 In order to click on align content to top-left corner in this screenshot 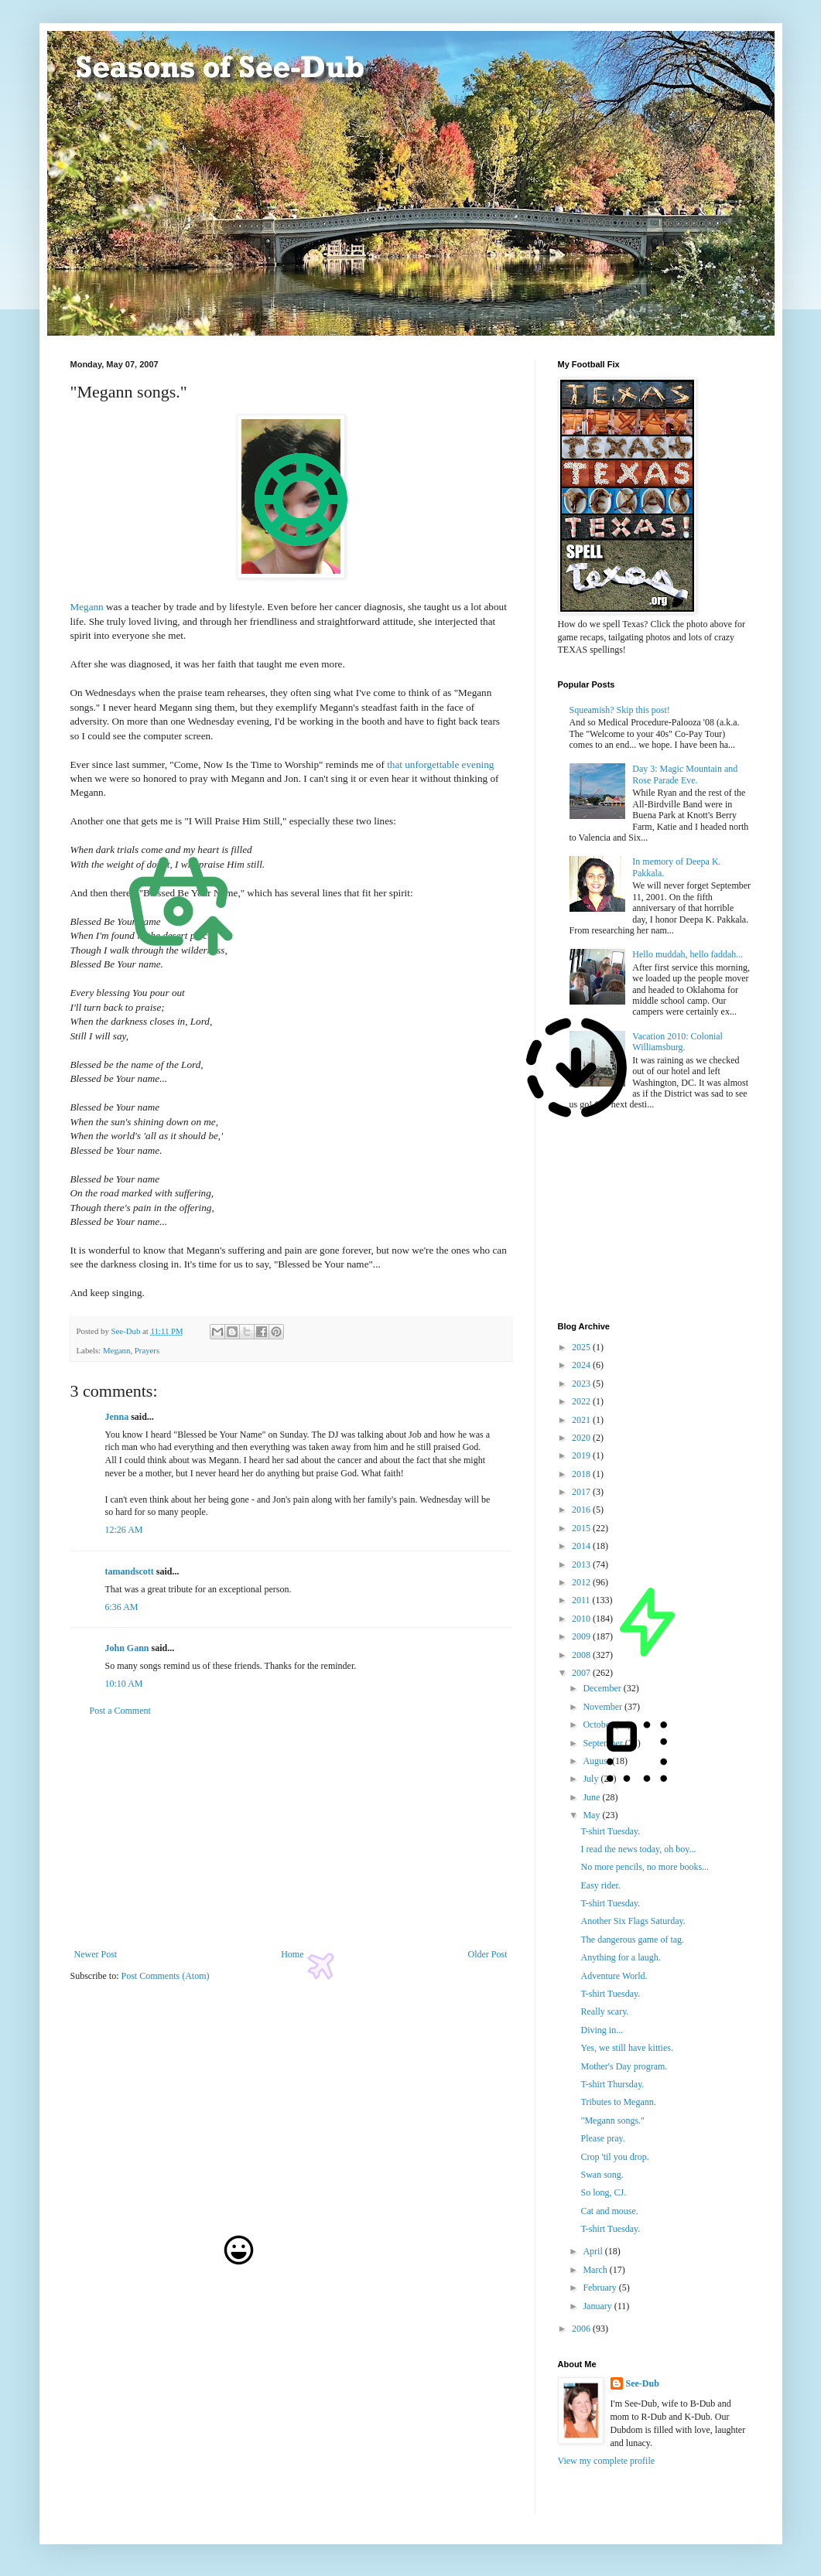, I will do `click(637, 1752)`.